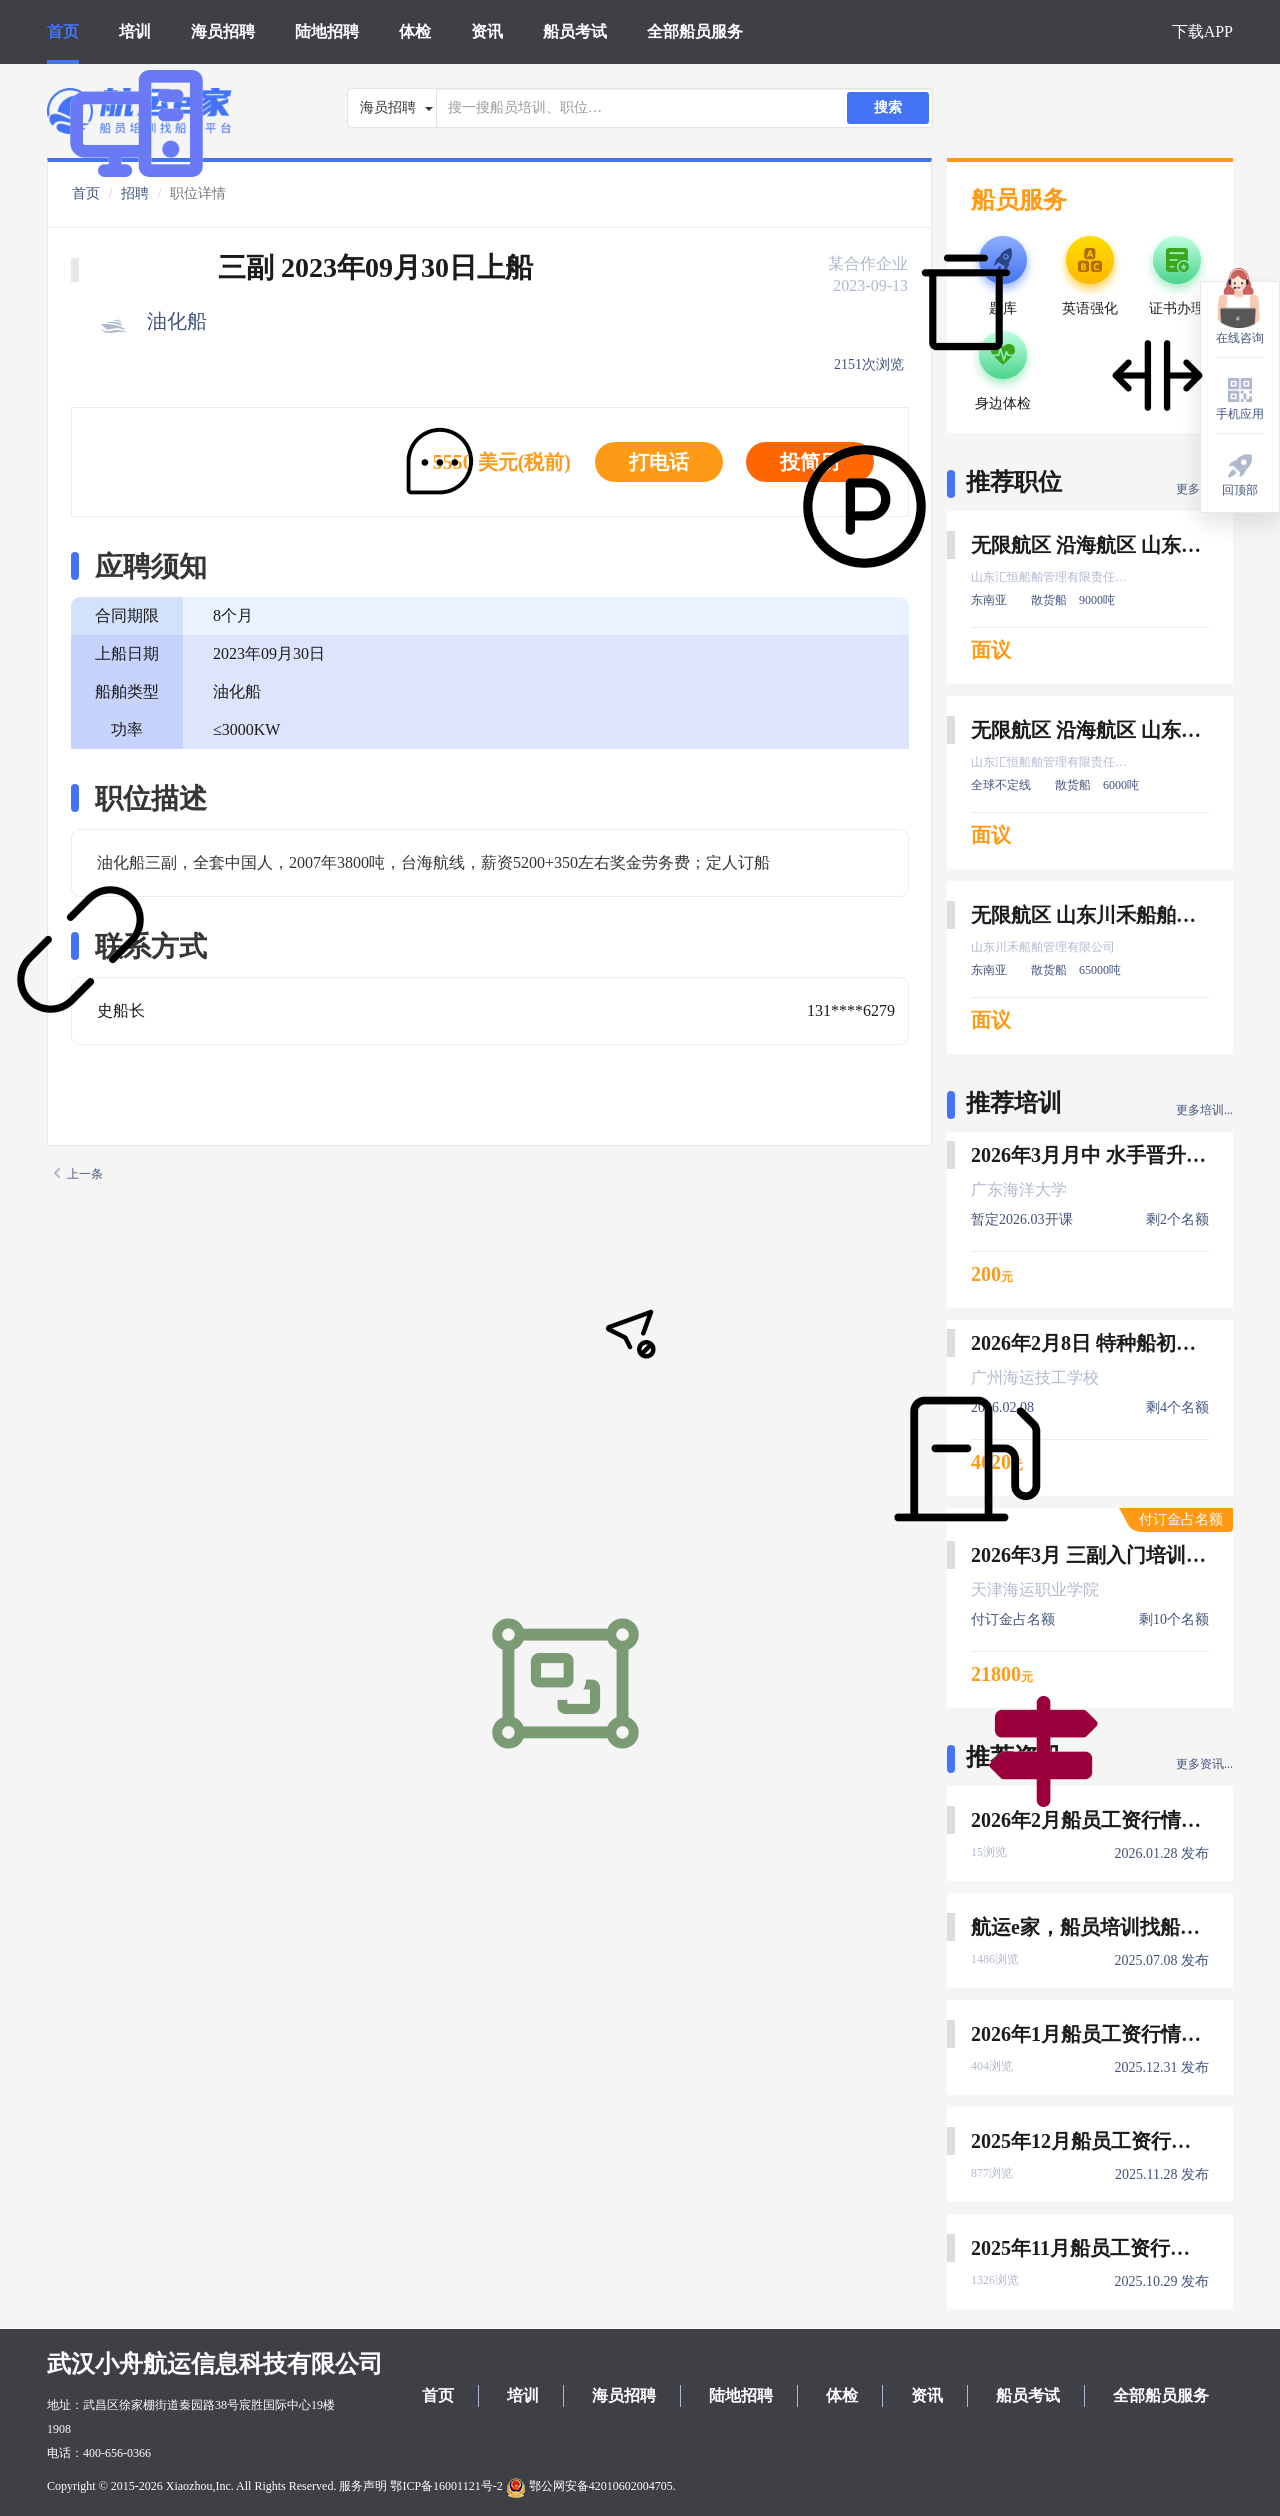 The width and height of the screenshot is (1280, 2516). Describe the element at coordinates (1043, 1751) in the screenshot. I see `navigate to directions or wayfinding` at that location.